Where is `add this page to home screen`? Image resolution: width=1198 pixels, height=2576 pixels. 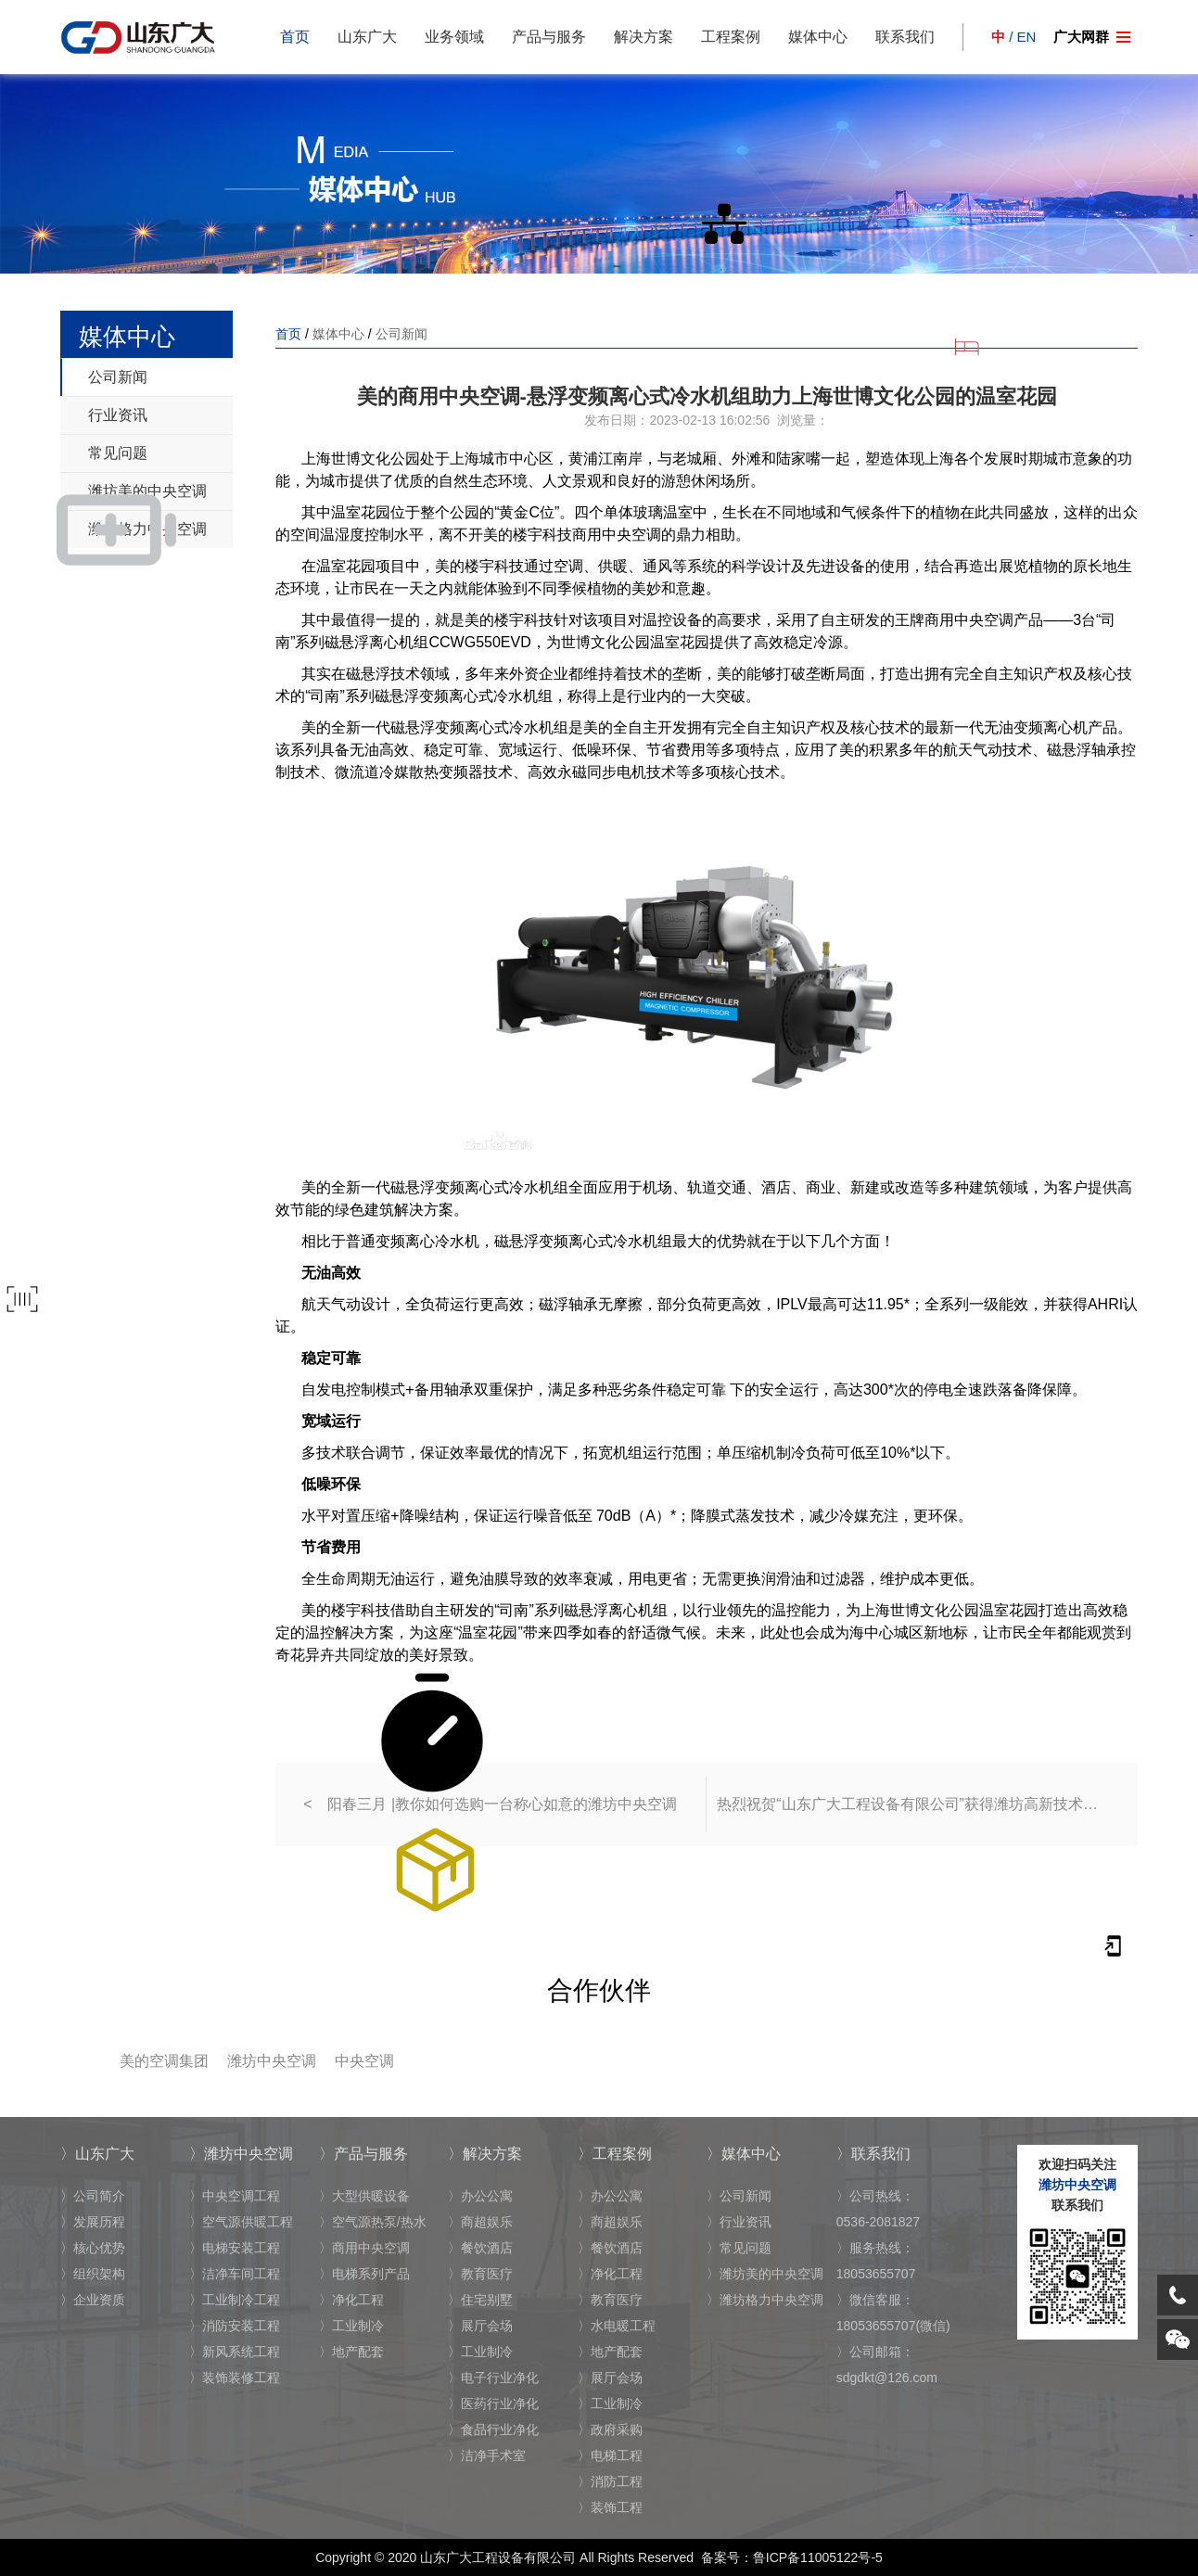
add this page to home screen is located at coordinates (1113, 1945).